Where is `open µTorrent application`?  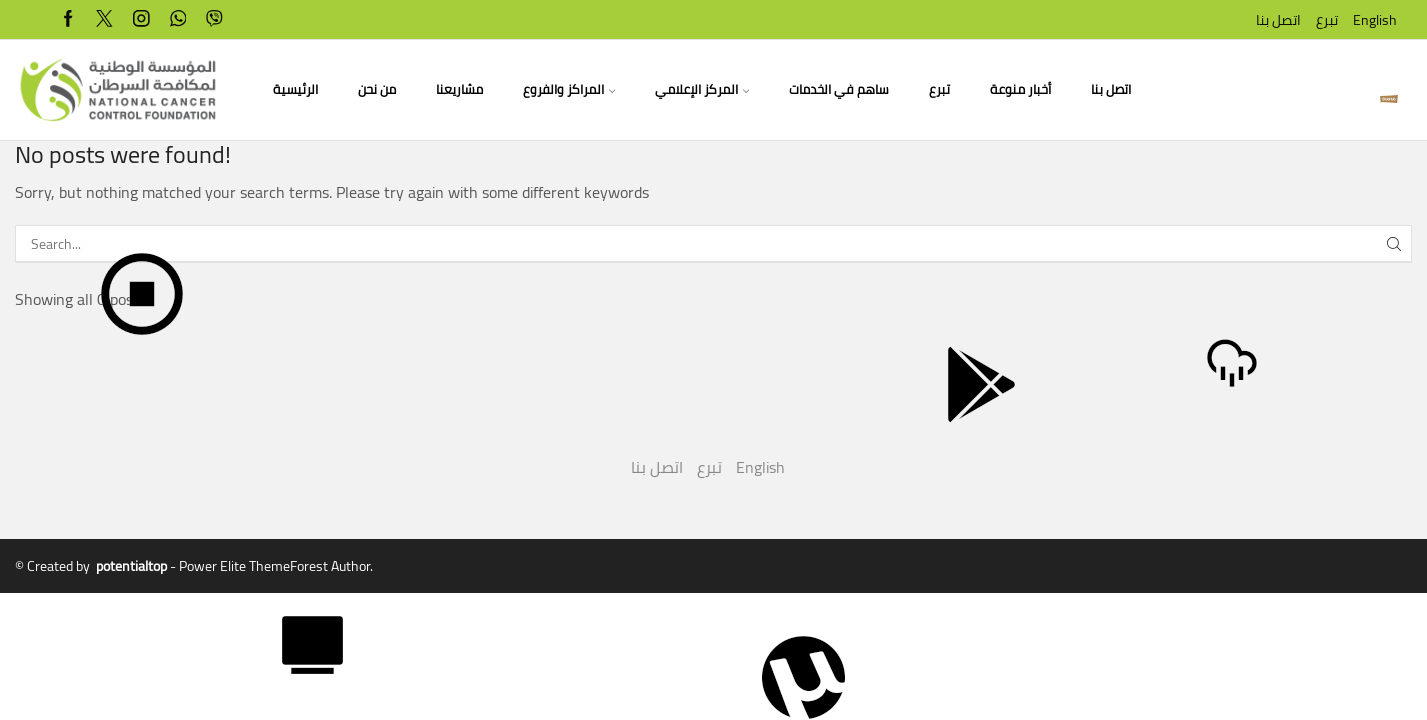
open µTorrent application is located at coordinates (803, 677).